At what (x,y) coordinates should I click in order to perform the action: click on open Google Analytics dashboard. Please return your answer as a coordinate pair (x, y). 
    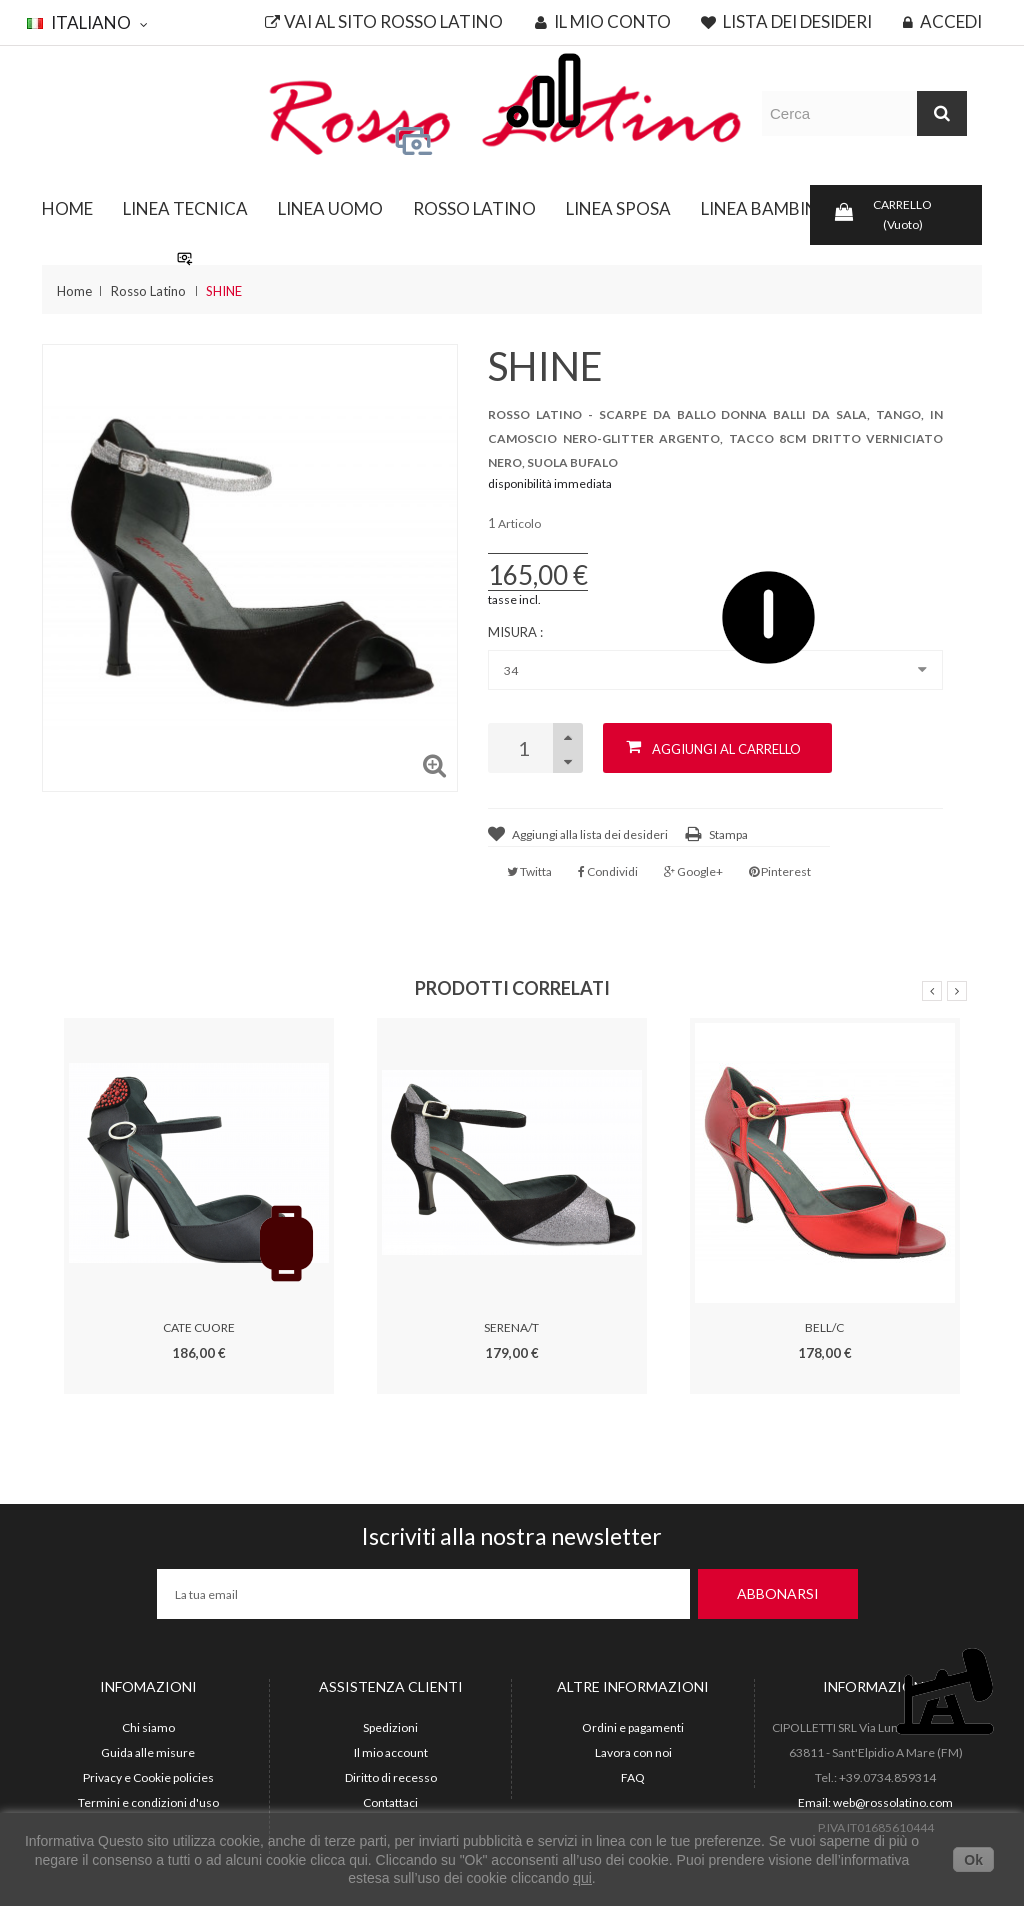
    Looking at the image, I should click on (543, 90).